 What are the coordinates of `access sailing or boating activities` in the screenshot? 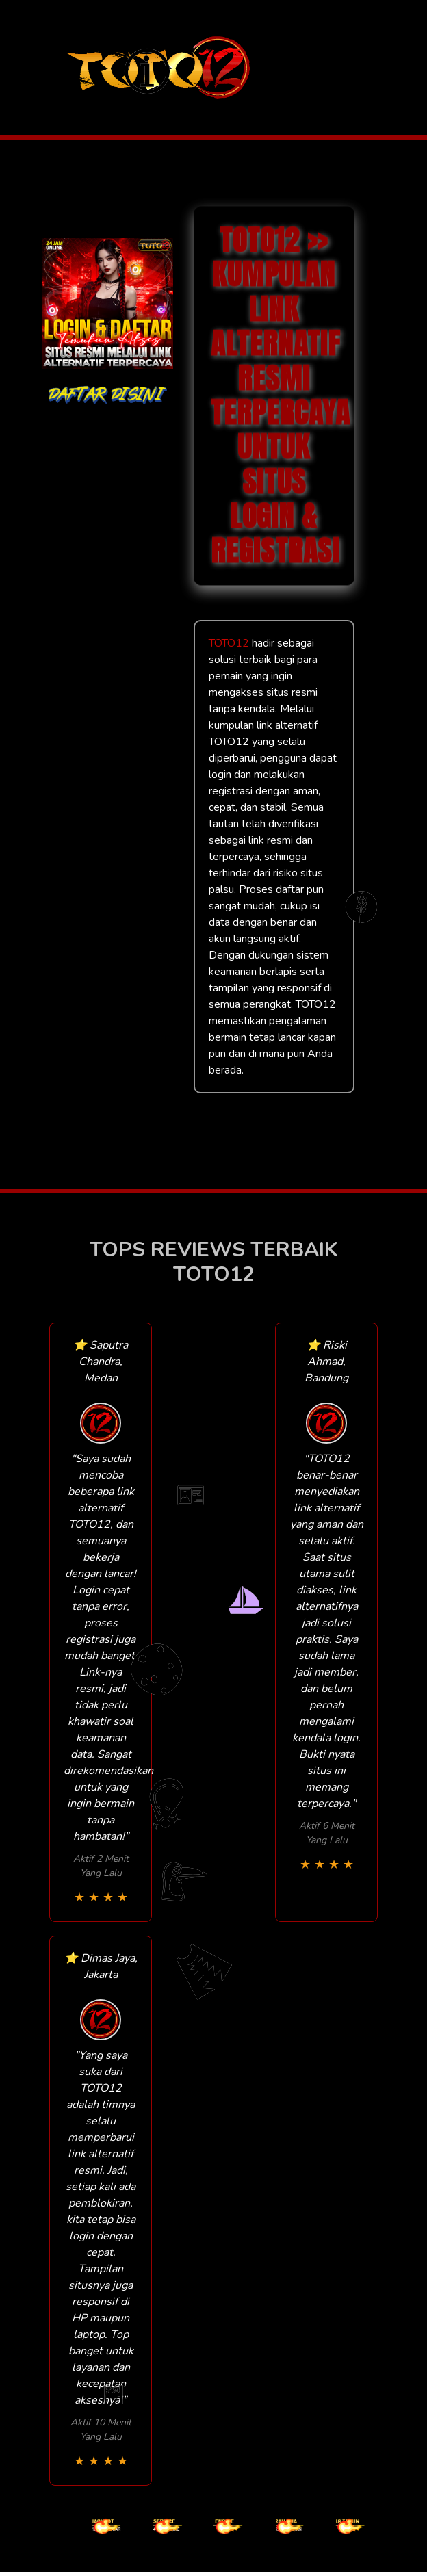 It's located at (246, 1600).